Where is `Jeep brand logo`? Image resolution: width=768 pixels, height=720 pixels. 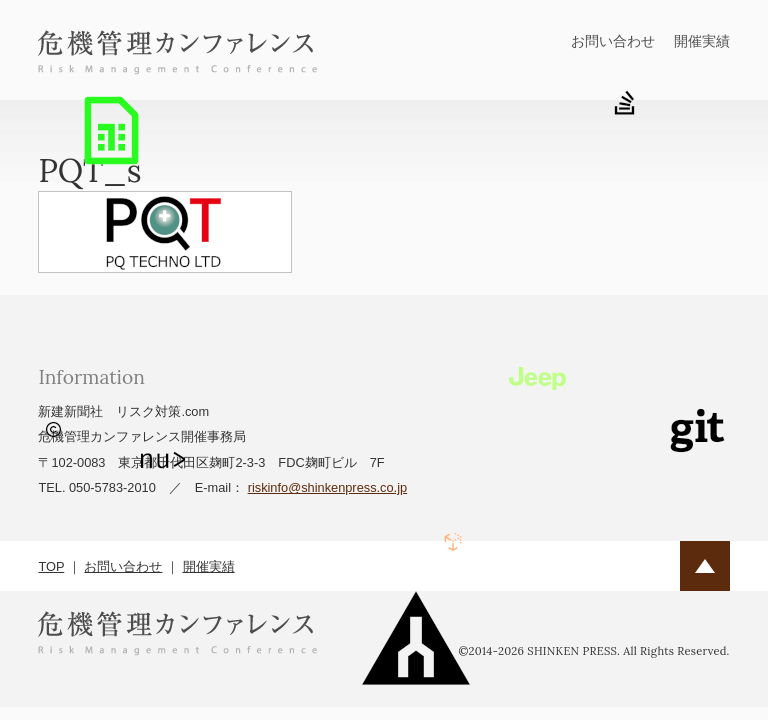
Jeep brand logo is located at coordinates (537, 378).